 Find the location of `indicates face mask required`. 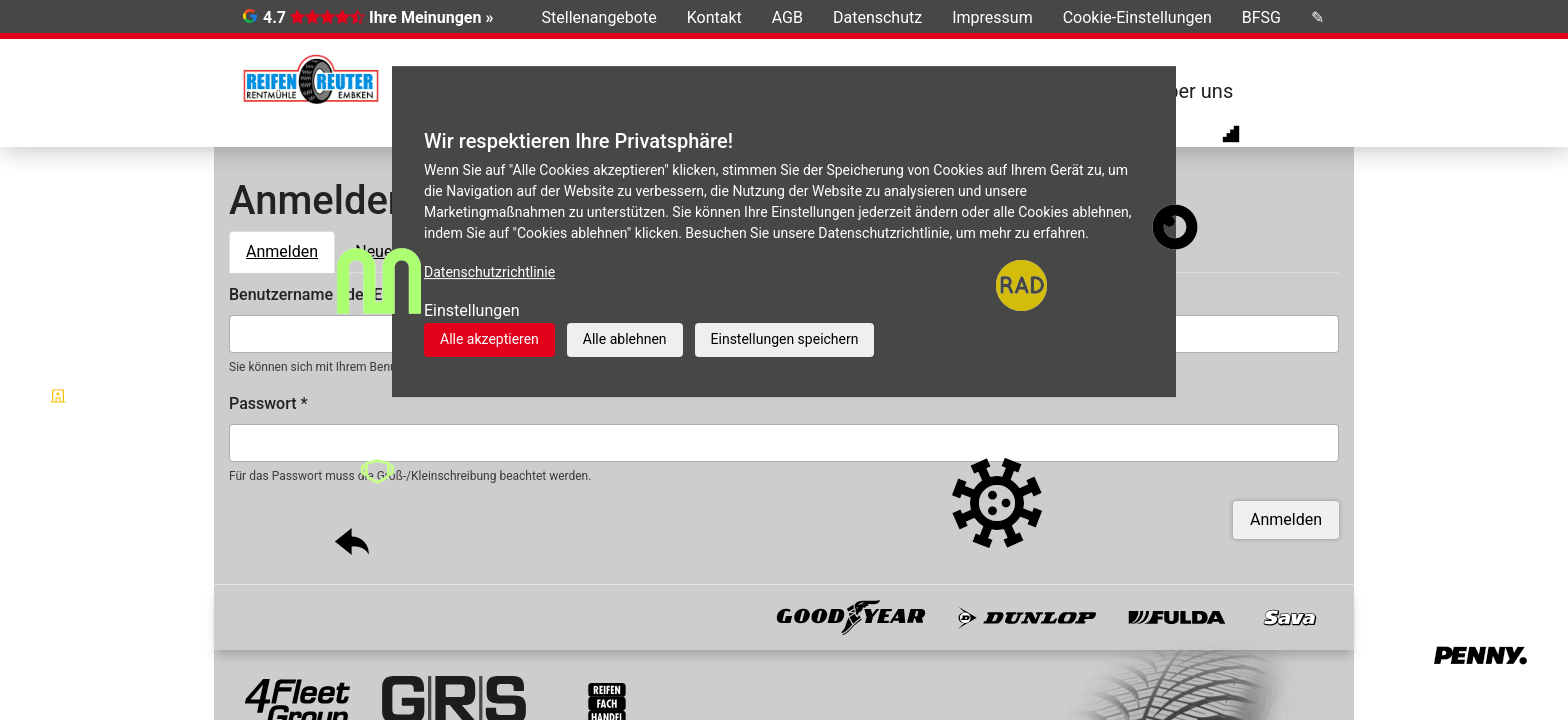

indicates face mask required is located at coordinates (377, 471).